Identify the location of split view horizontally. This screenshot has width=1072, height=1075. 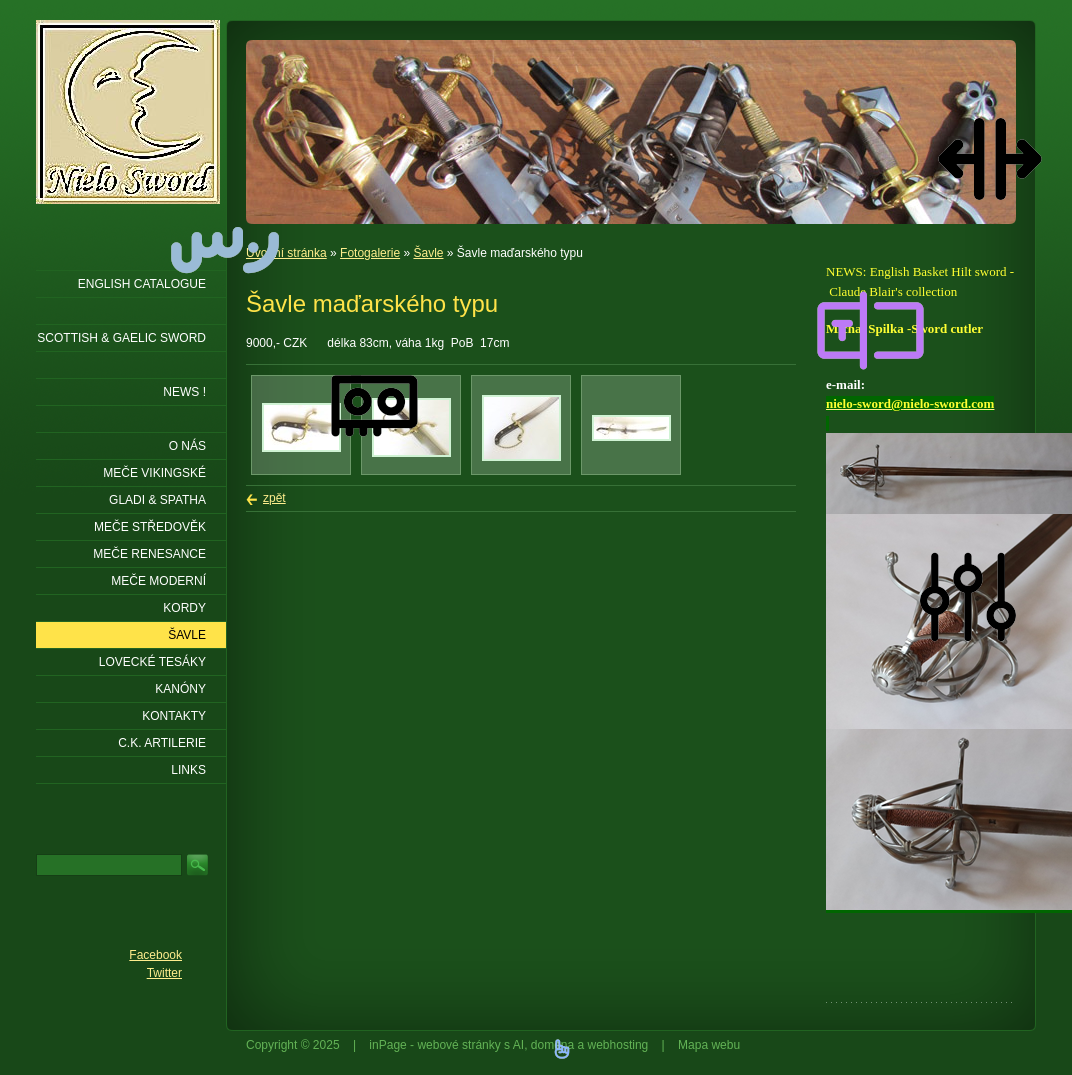
(990, 159).